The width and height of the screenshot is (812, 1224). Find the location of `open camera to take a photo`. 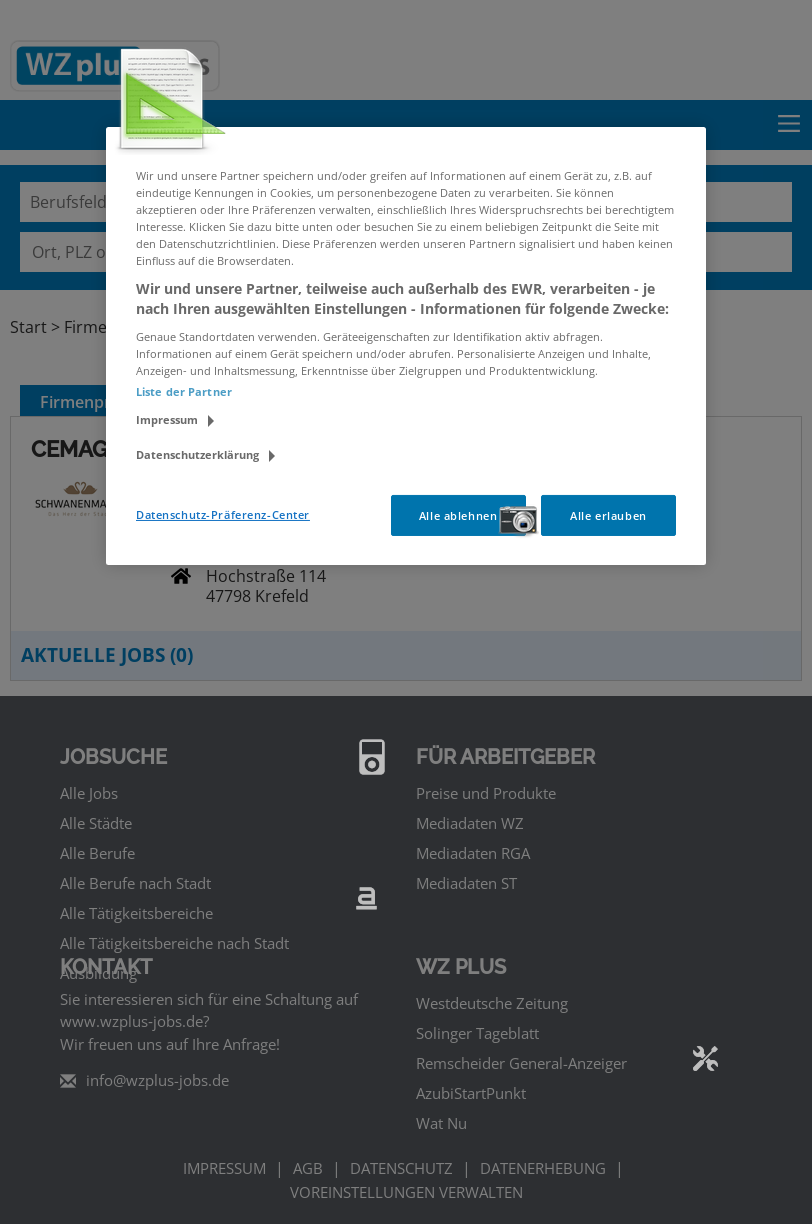

open camera to take a photo is located at coordinates (518, 518).